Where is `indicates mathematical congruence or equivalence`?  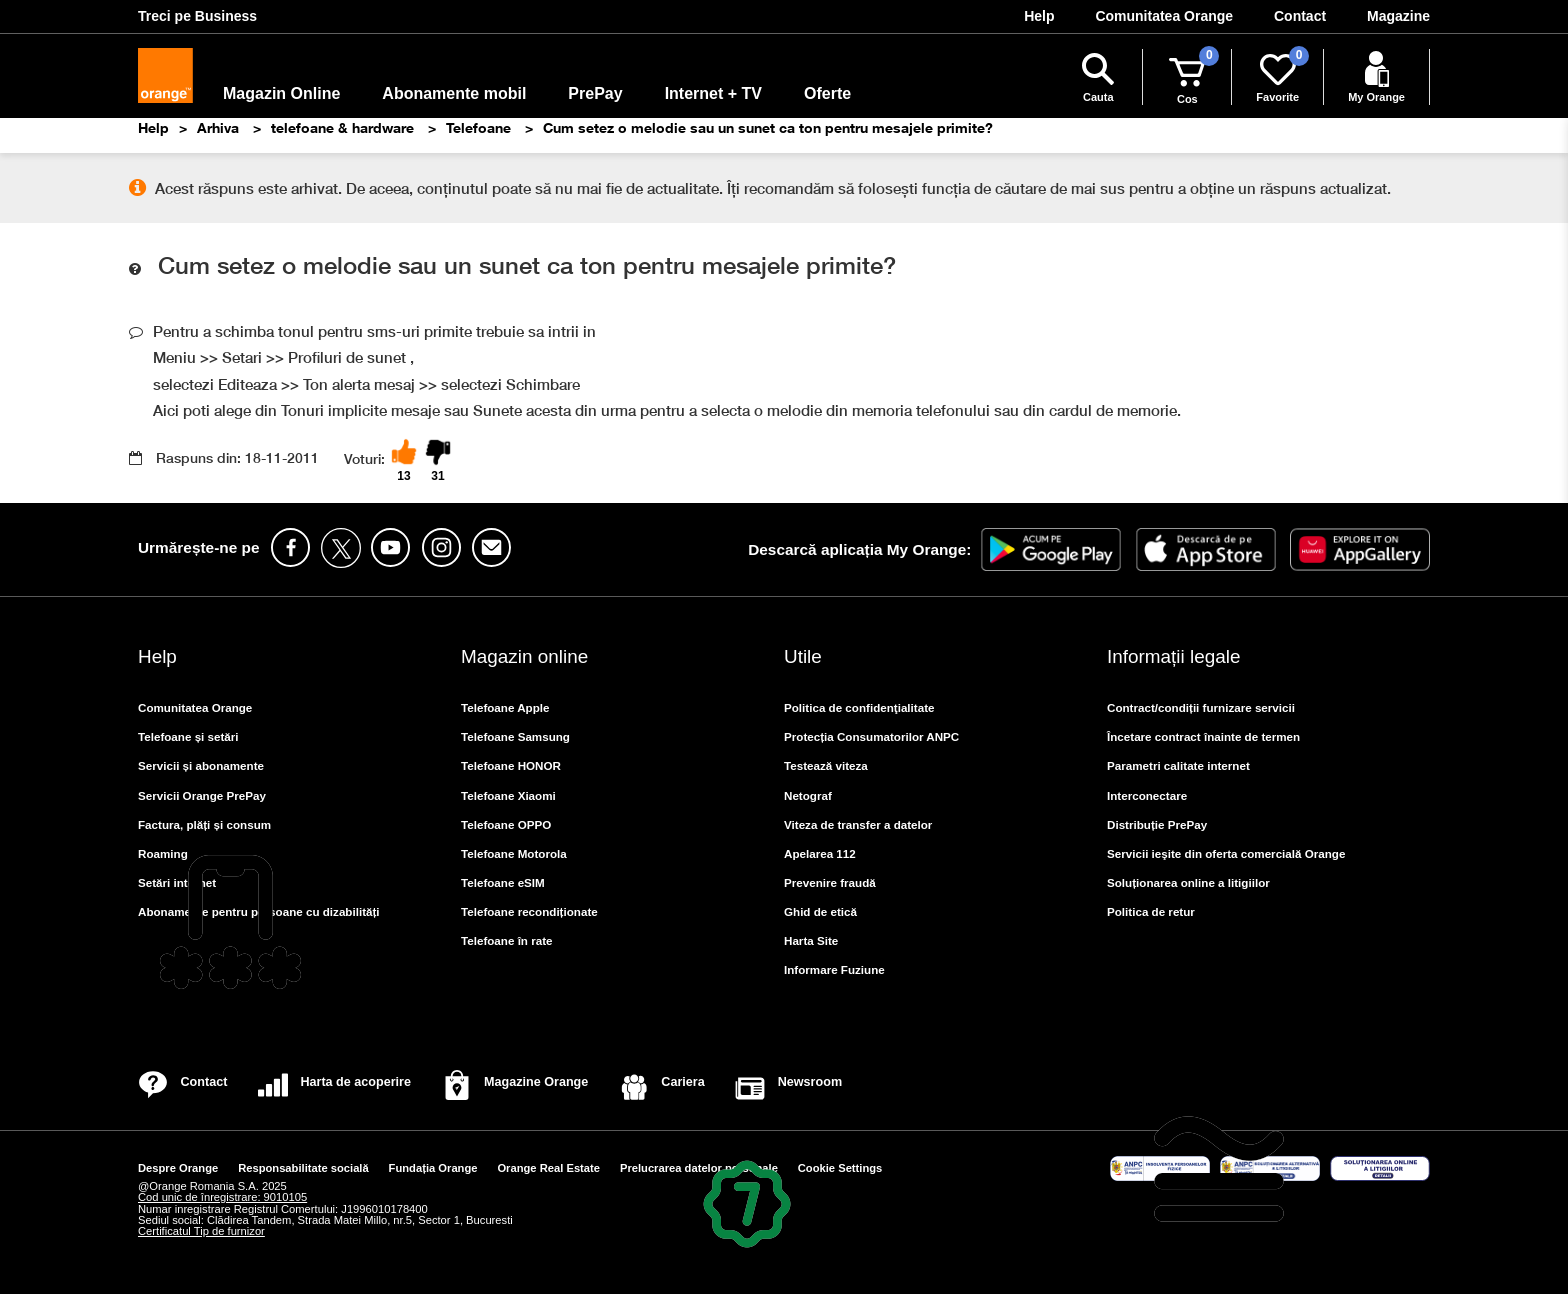 indicates mathematical congruence or equivalence is located at coordinates (1219, 1173).